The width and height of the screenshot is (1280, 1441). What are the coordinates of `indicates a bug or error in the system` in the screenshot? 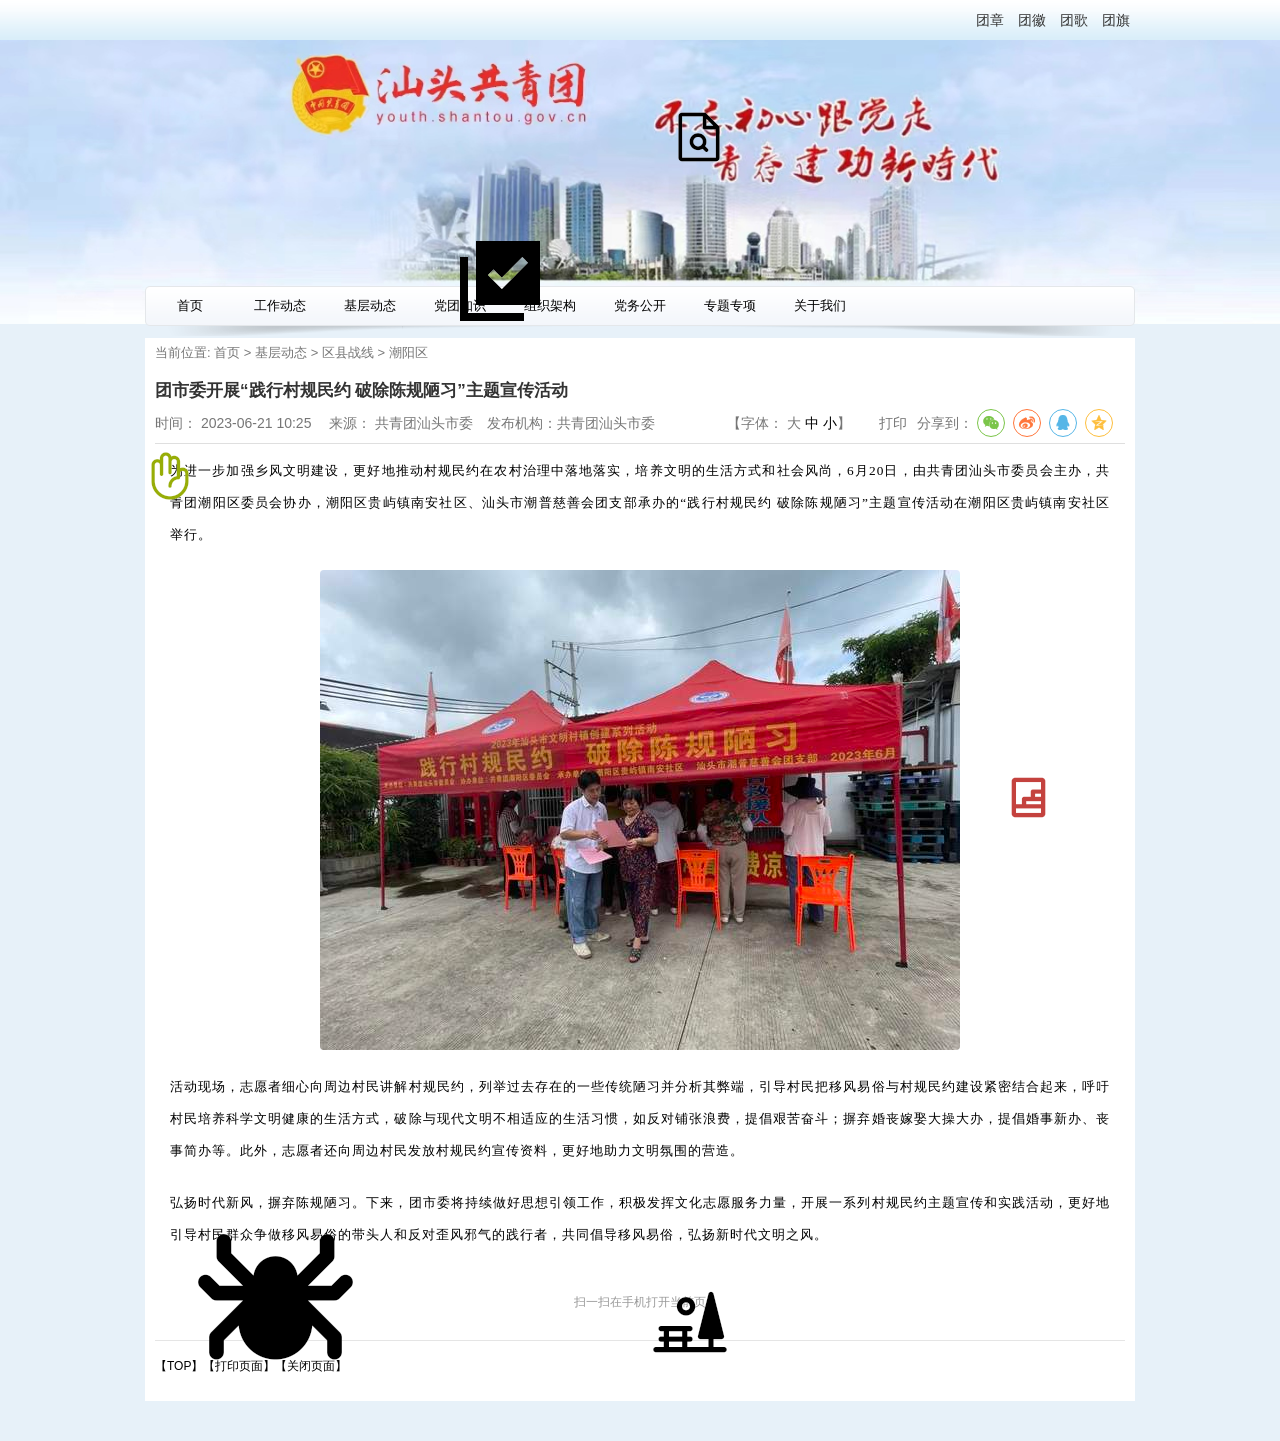 It's located at (275, 1300).